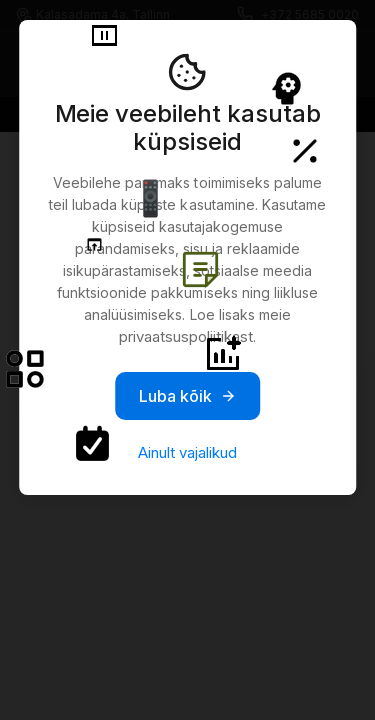 The height and width of the screenshot is (720, 375). What do you see at coordinates (150, 198) in the screenshot?
I see `connect a tv remote as an input device` at bounding box center [150, 198].